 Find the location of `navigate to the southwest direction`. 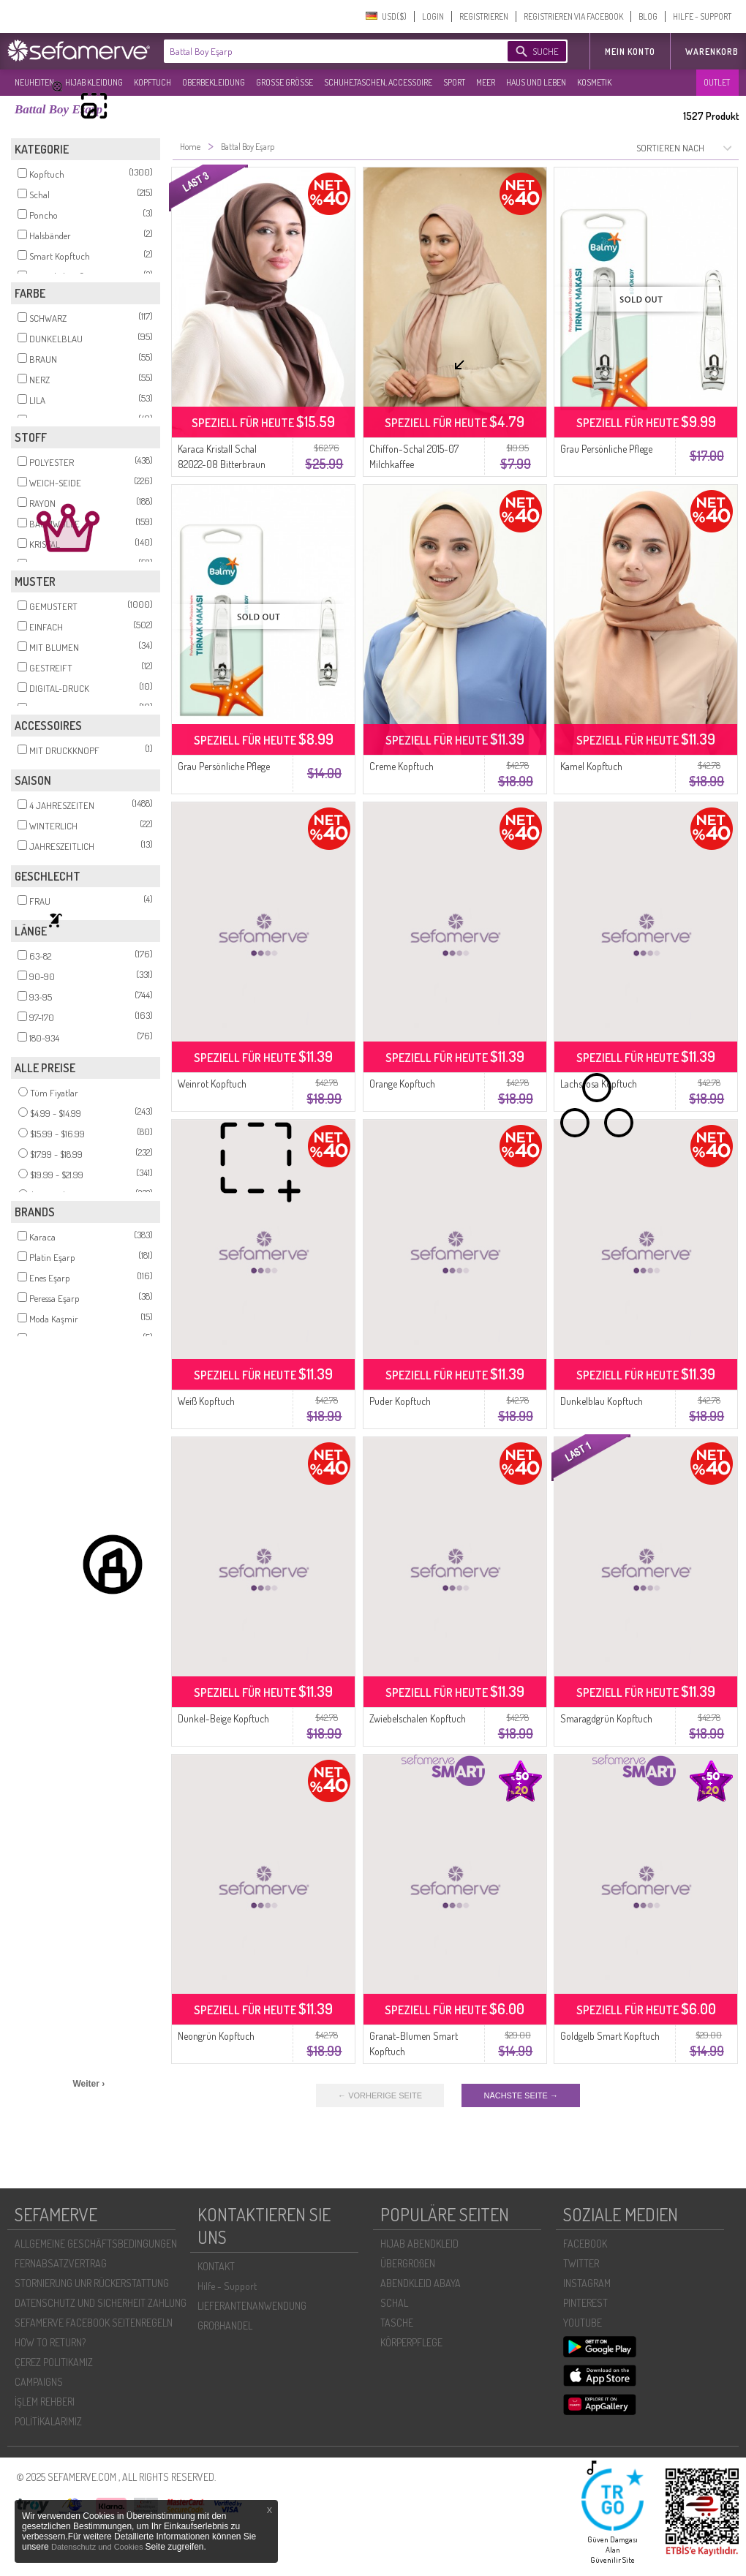

navigate to the southwest direction is located at coordinates (459, 365).